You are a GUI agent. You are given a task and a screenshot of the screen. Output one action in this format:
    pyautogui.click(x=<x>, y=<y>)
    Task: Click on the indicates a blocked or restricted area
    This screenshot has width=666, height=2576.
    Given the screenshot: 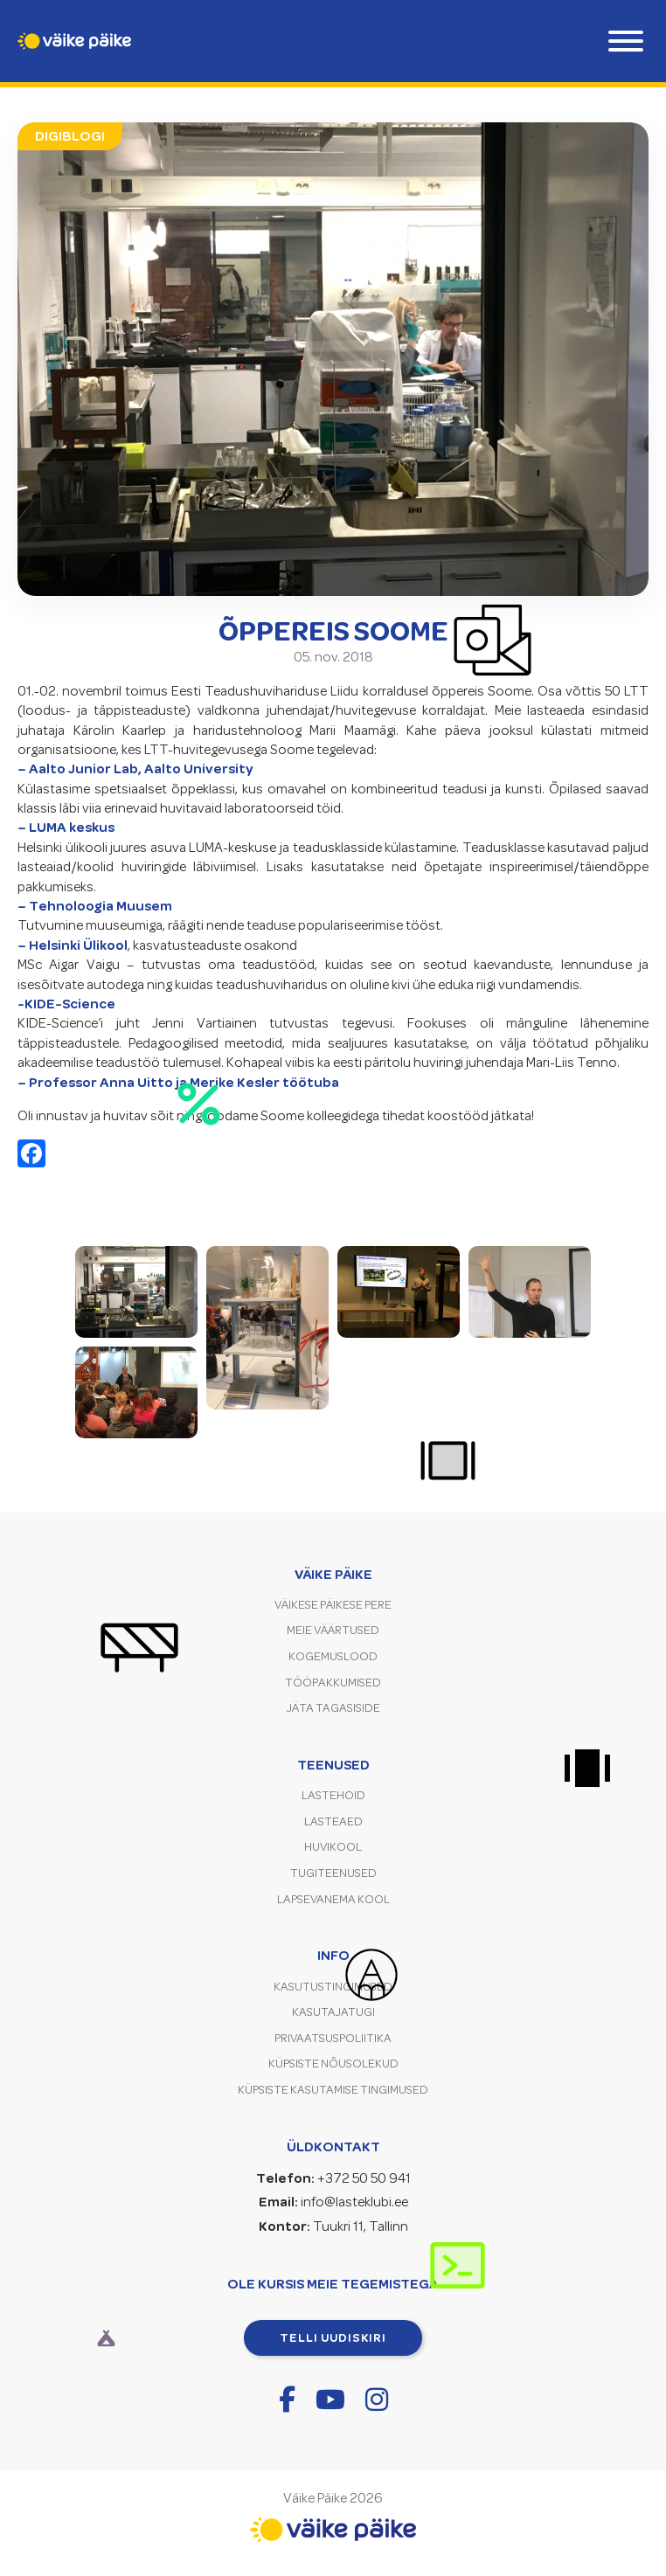 What is the action you would take?
    pyautogui.click(x=139, y=1645)
    